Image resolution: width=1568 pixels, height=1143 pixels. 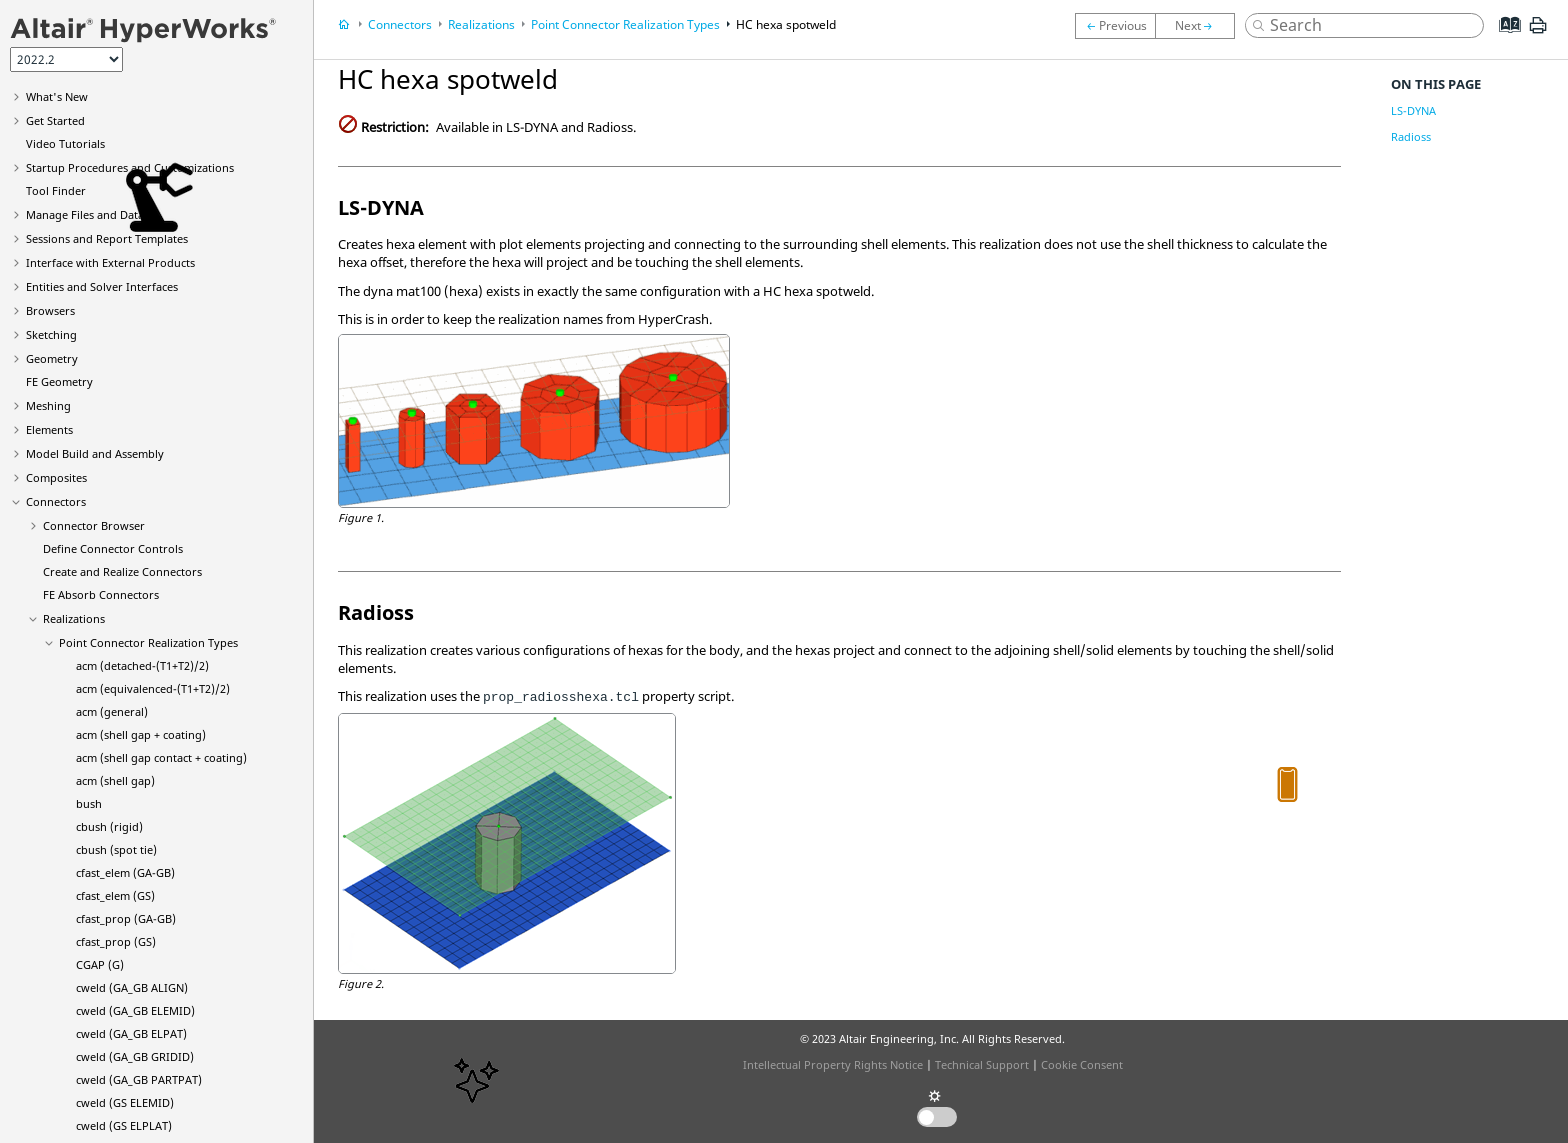 I want to click on indicates AI-generated or enhanced content, so click(x=476, y=1080).